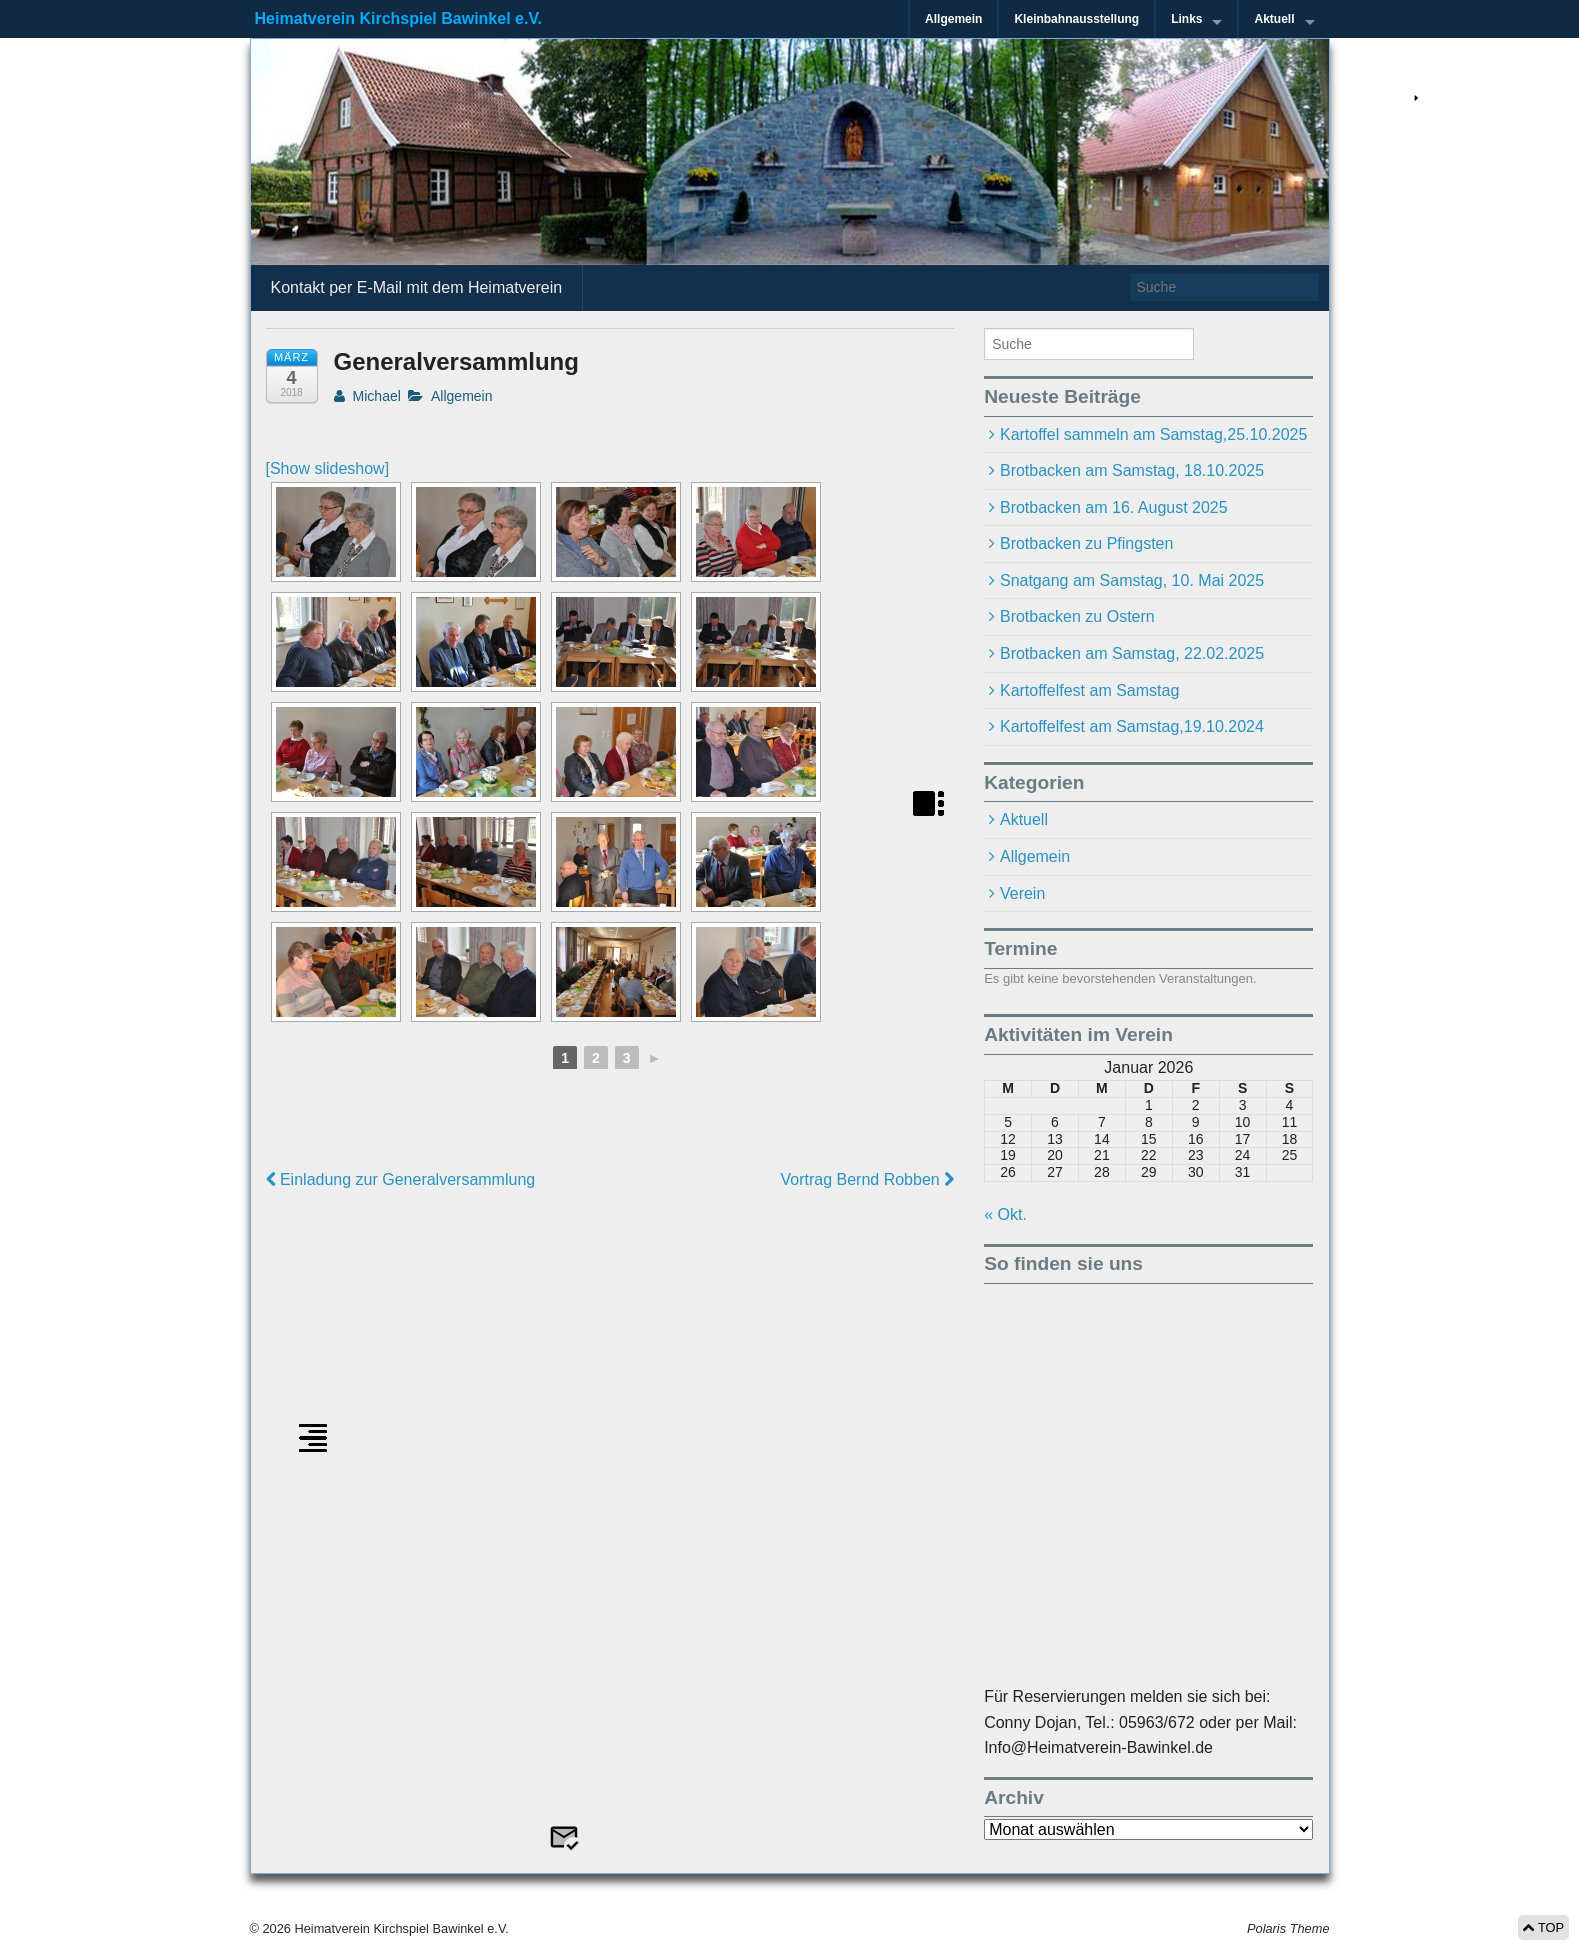 The image size is (1579, 1945). Describe the element at coordinates (928, 803) in the screenshot. I see `toggle sidebar panel visibility` at that location.